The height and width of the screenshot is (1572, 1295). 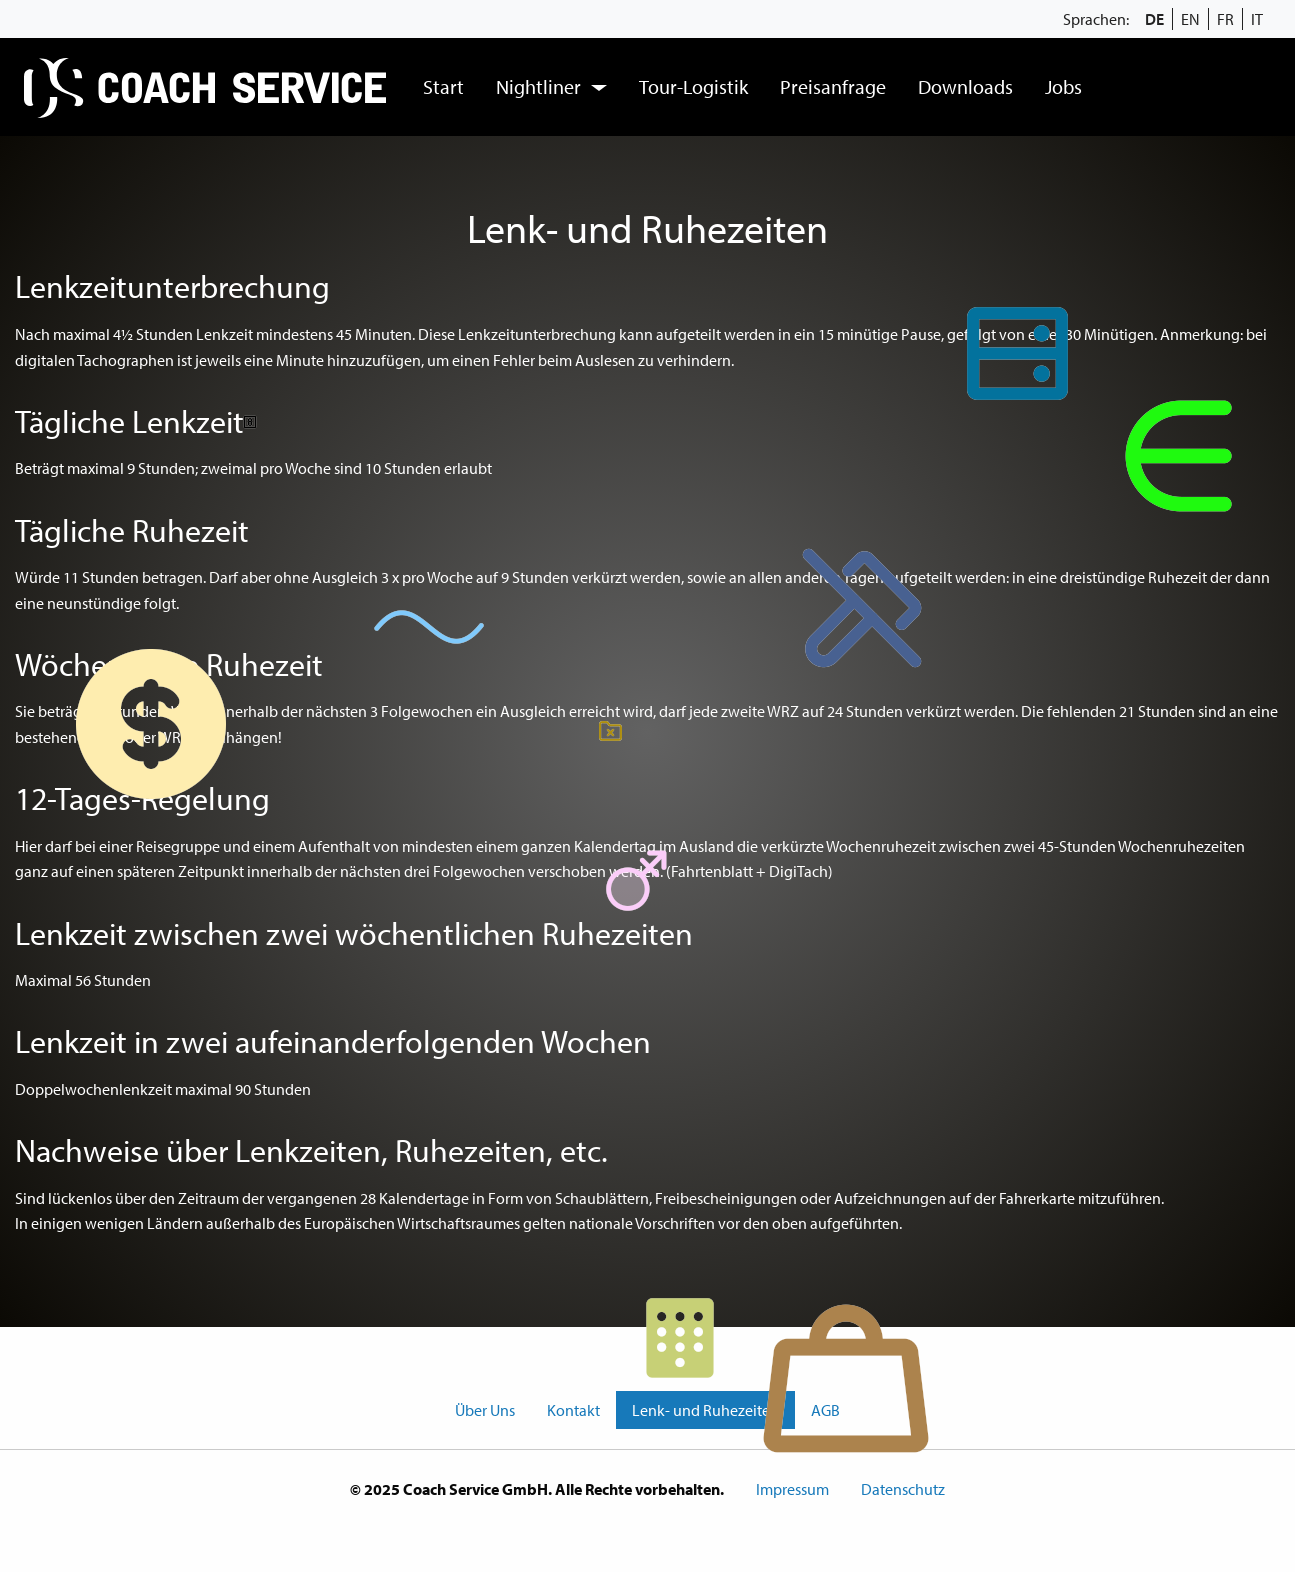 What do you see at coordinates (1017, 353) in the screenshot?
I see `access storage drives or disk management` at bounding box center [1017, 353].